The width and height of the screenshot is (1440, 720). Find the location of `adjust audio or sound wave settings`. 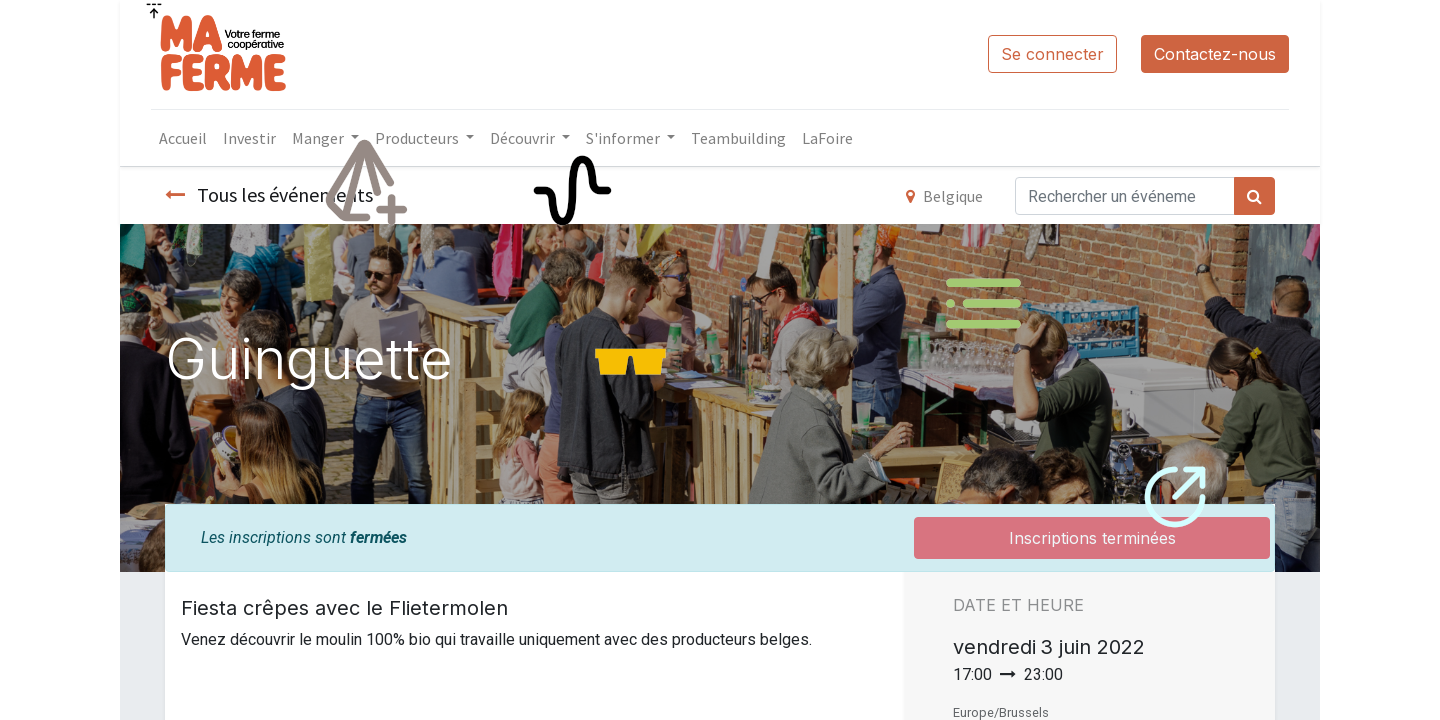

adjust audio or sound wave settings is located at coordinates (572, 190).